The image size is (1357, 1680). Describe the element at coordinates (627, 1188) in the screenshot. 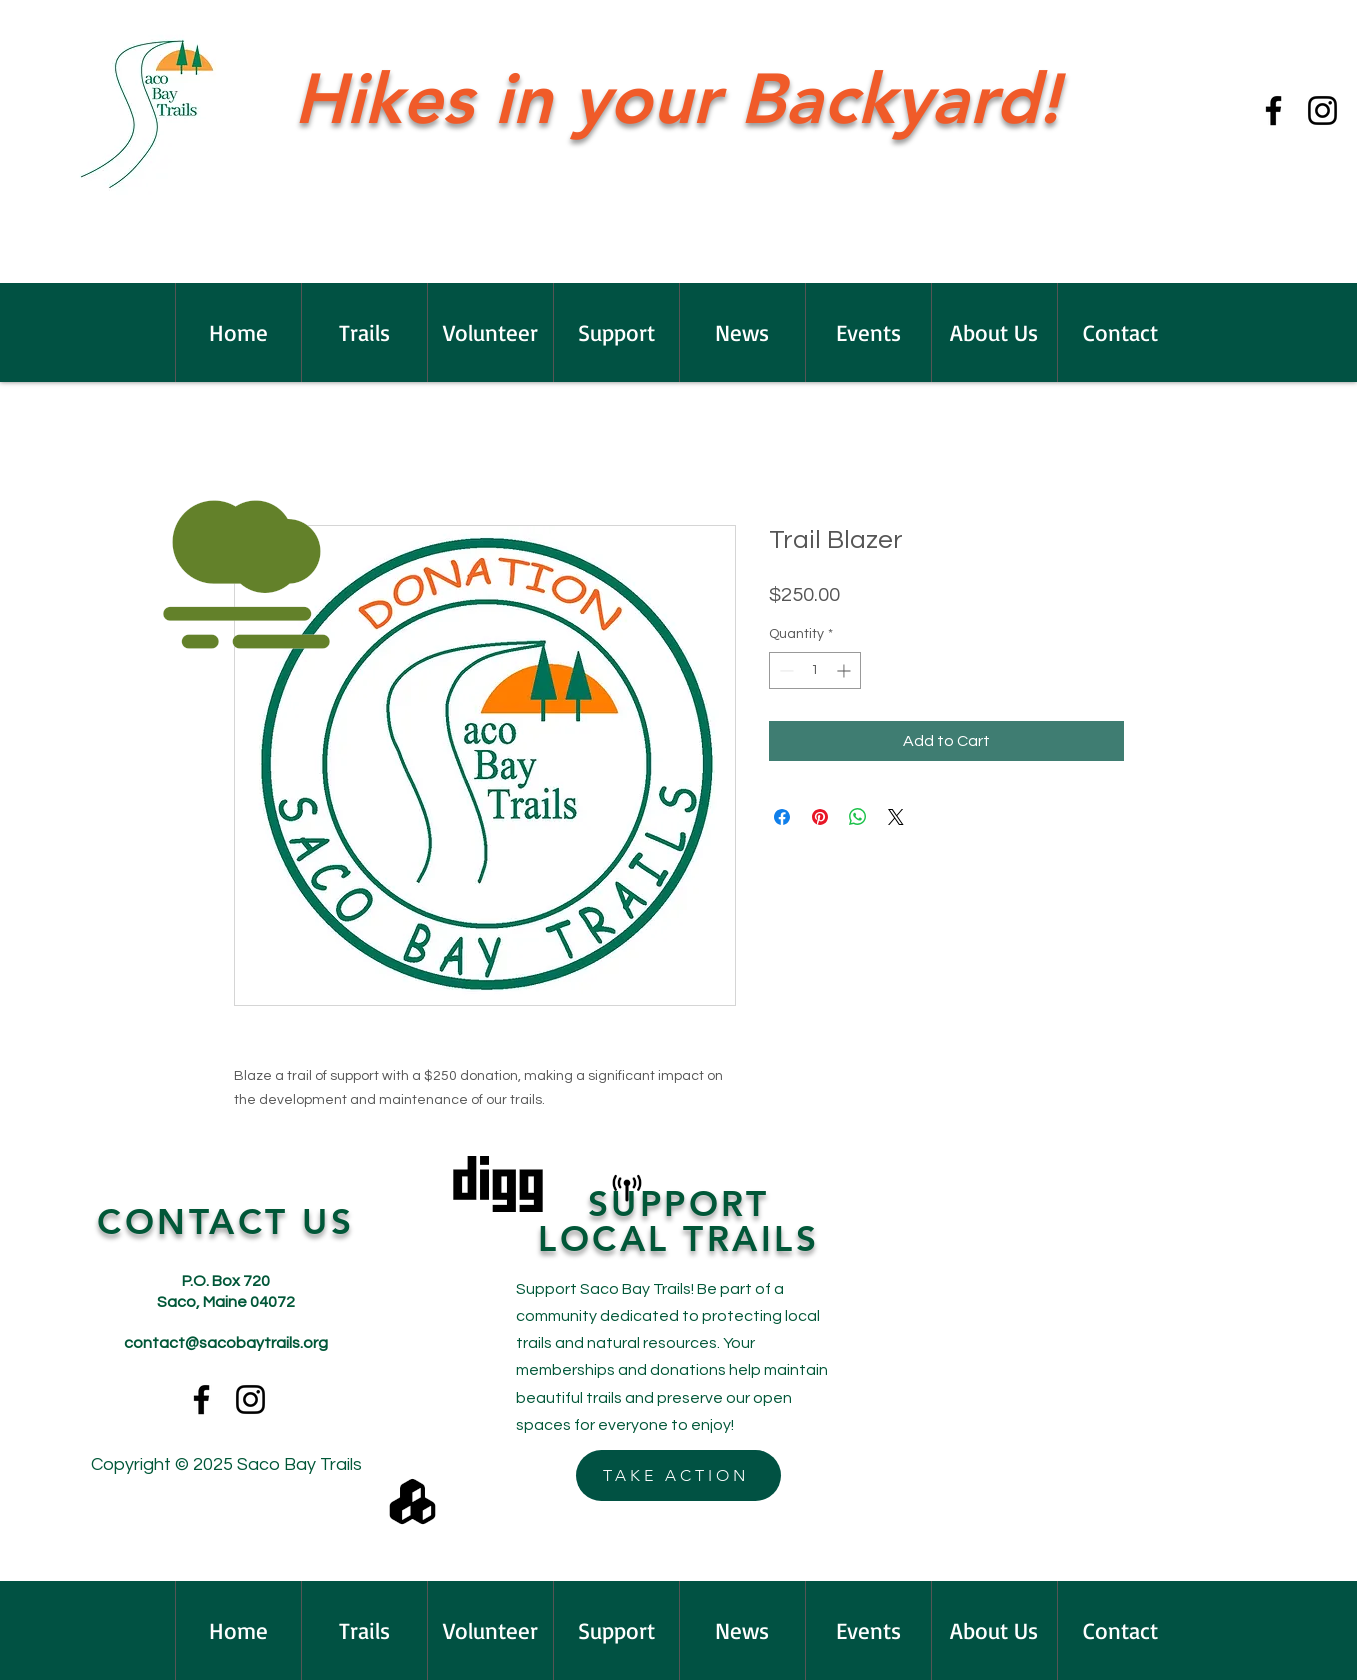

I see `broadcast or transmit a signal` at that location.